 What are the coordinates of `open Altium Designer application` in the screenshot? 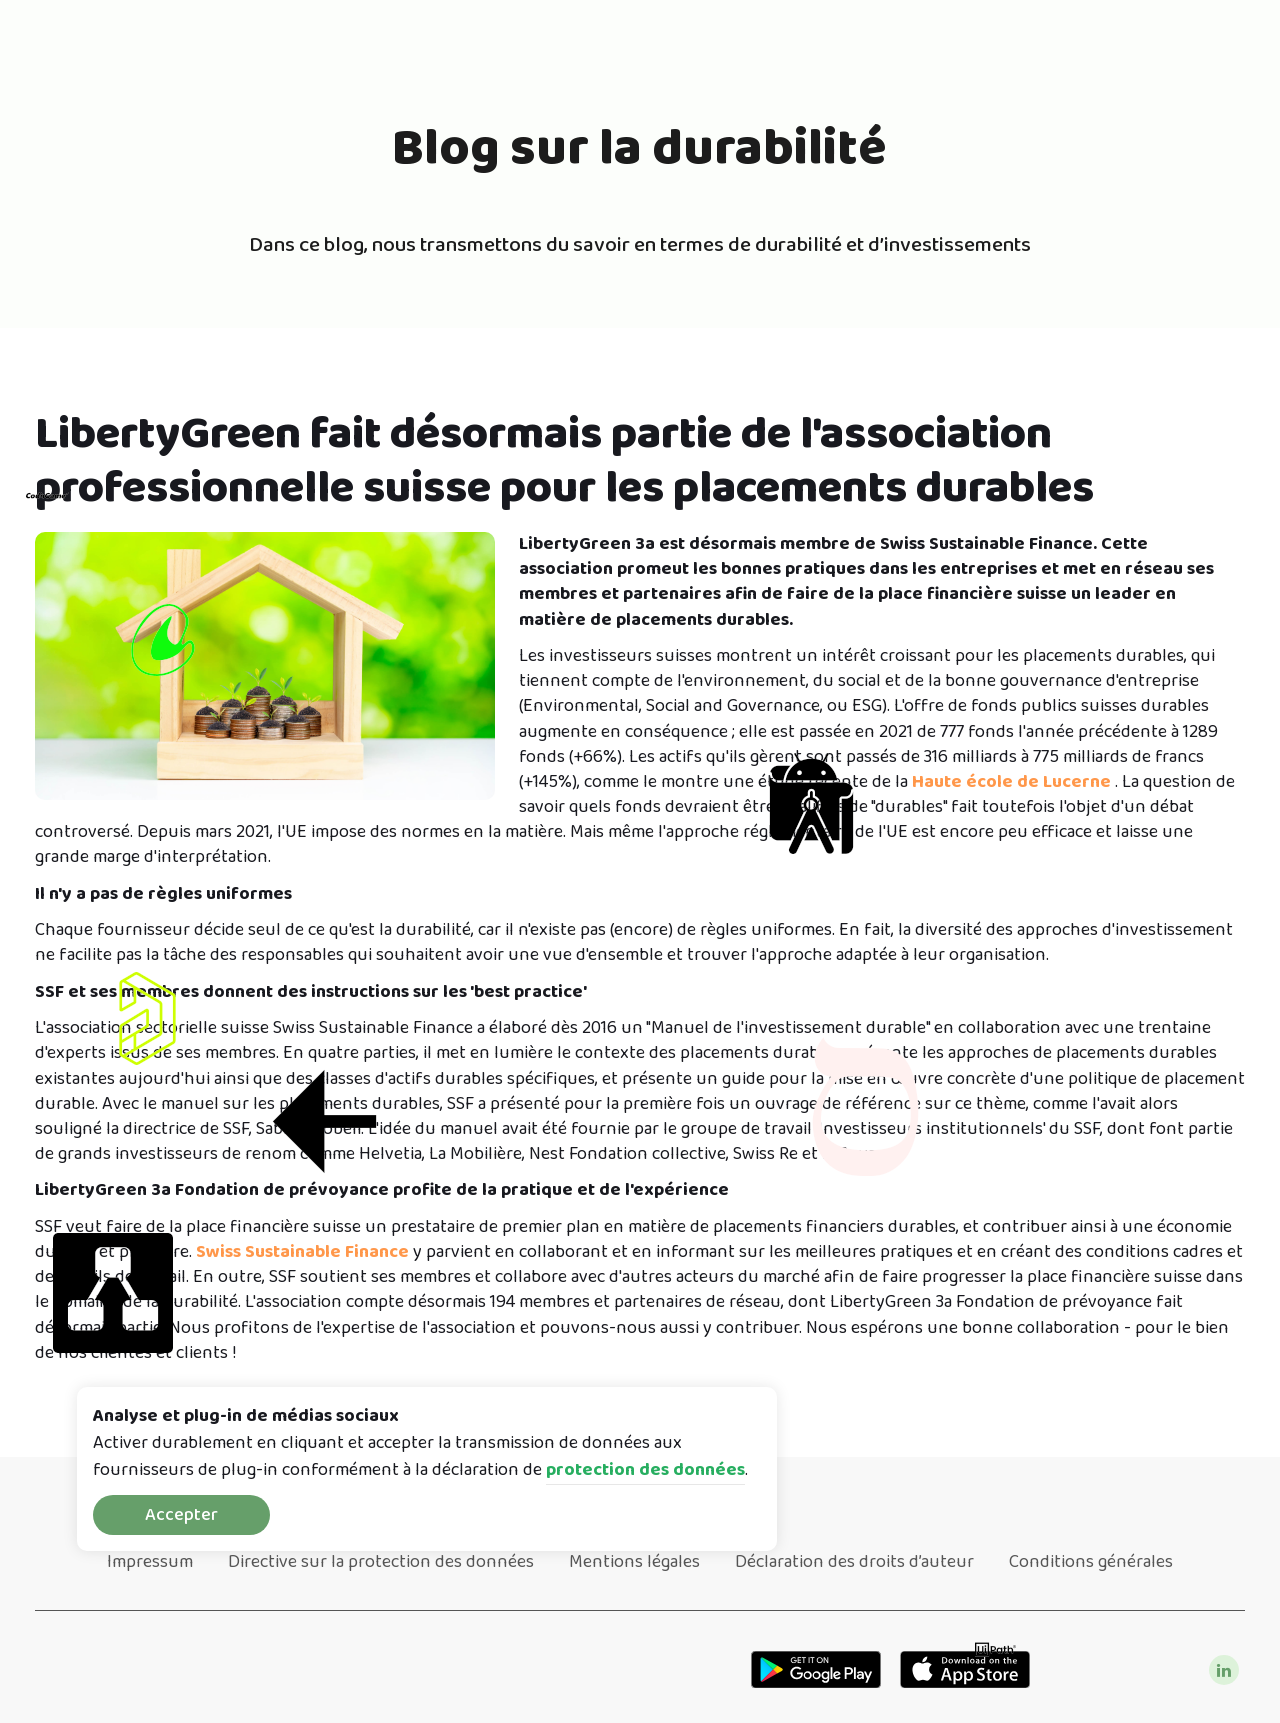 It's located at (147, 1018).